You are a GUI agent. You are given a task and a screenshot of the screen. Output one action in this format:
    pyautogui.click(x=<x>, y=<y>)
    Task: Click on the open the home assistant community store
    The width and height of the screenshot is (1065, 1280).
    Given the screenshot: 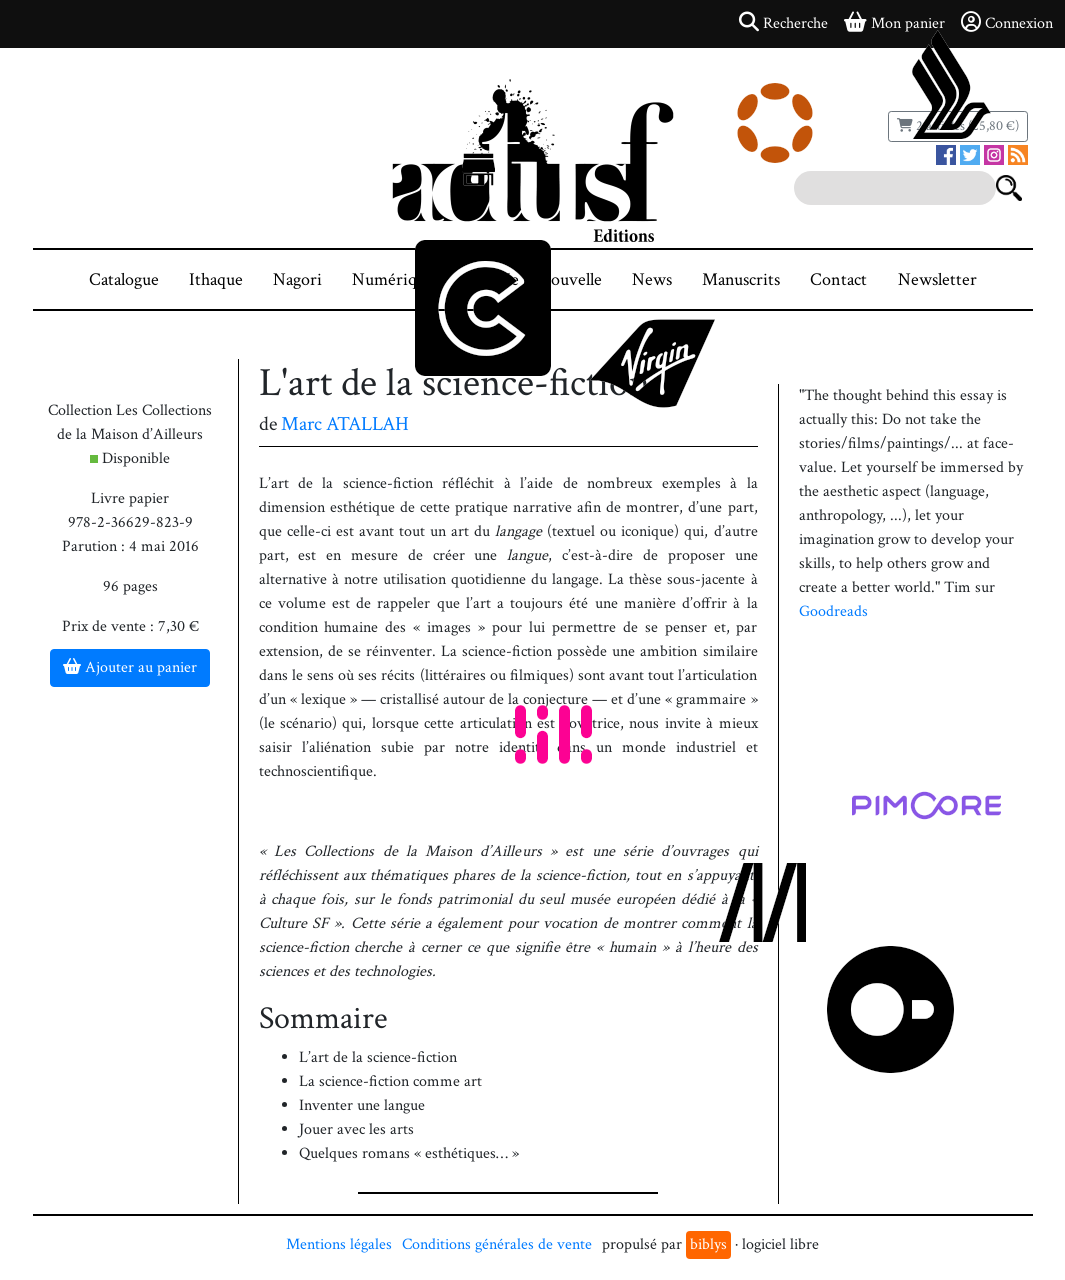 What is the action you would take?
    pyautogui.click(x=478, y=169)
    